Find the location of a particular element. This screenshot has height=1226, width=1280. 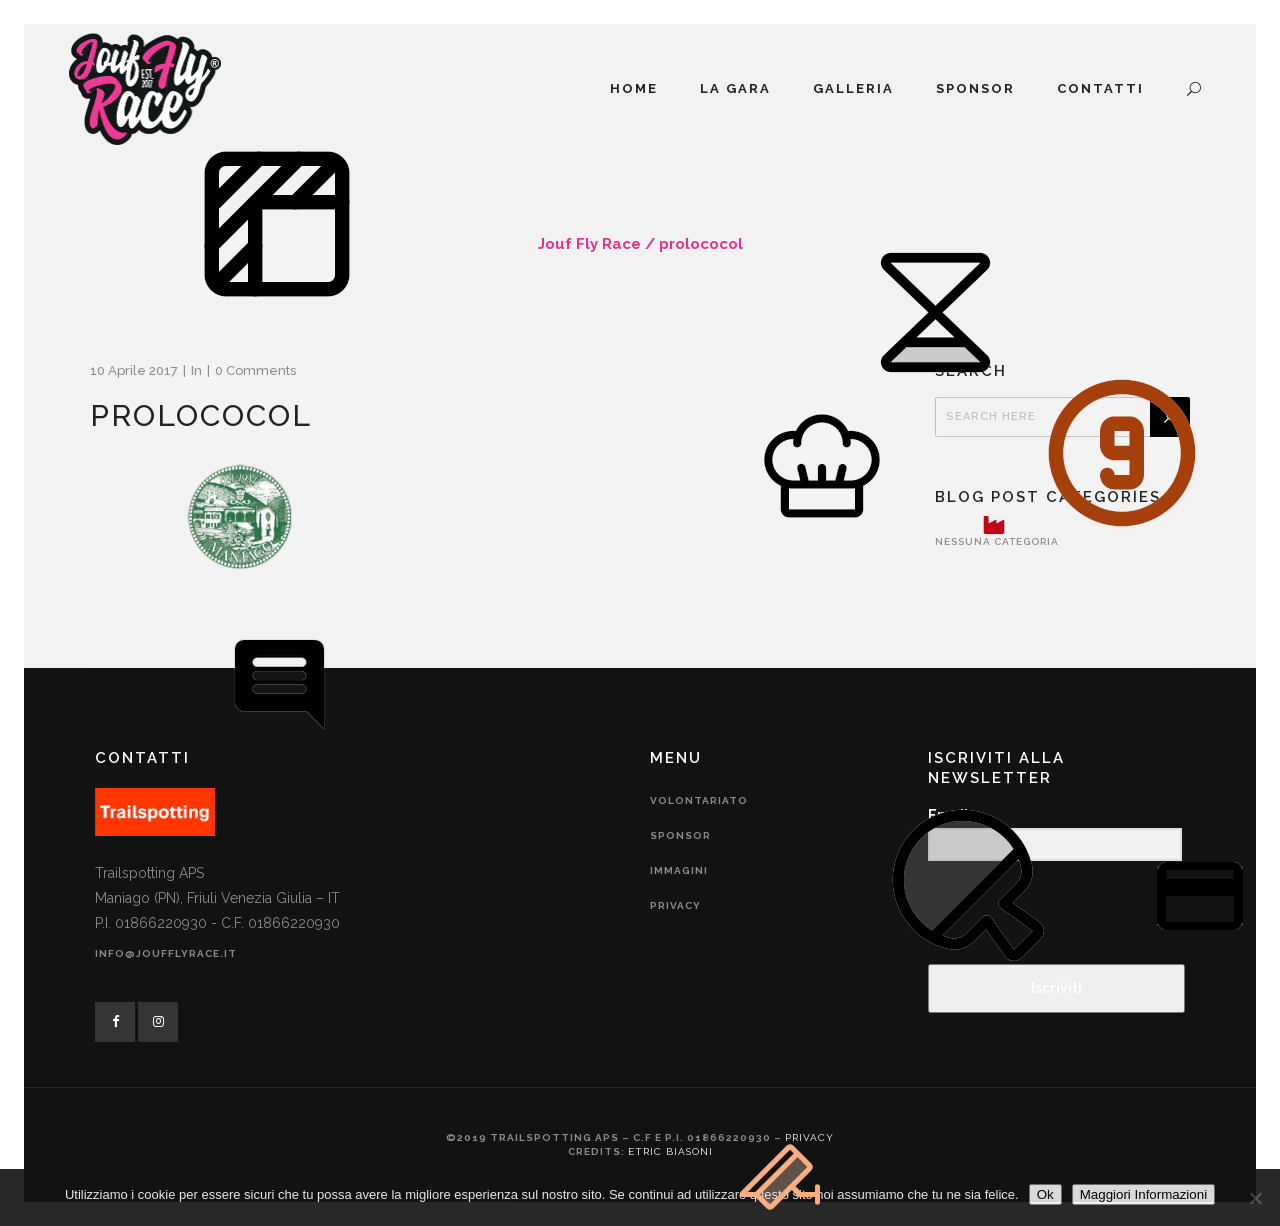

access security camera settings is located at coordinates (780, 1182).